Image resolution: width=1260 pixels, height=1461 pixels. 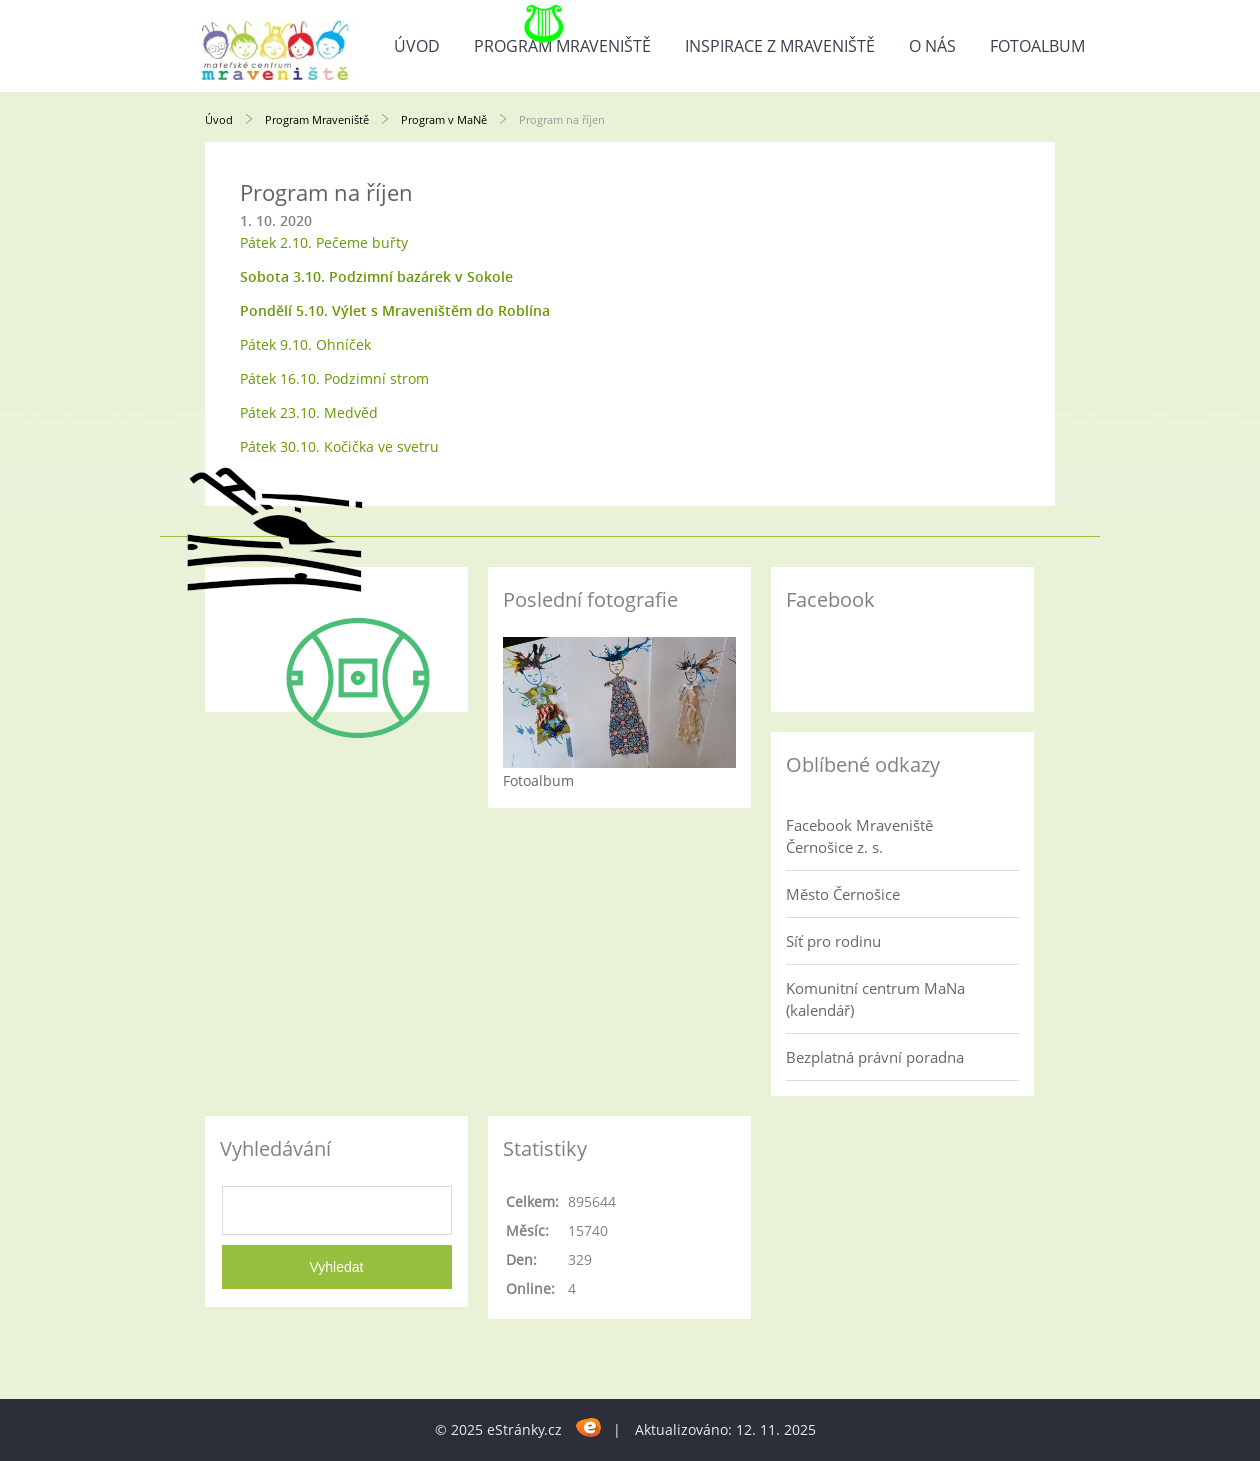 What do you see at coordinates (544, 23) in the screenshot?
I see `access music or audio features` at bounding box center [544, 23].